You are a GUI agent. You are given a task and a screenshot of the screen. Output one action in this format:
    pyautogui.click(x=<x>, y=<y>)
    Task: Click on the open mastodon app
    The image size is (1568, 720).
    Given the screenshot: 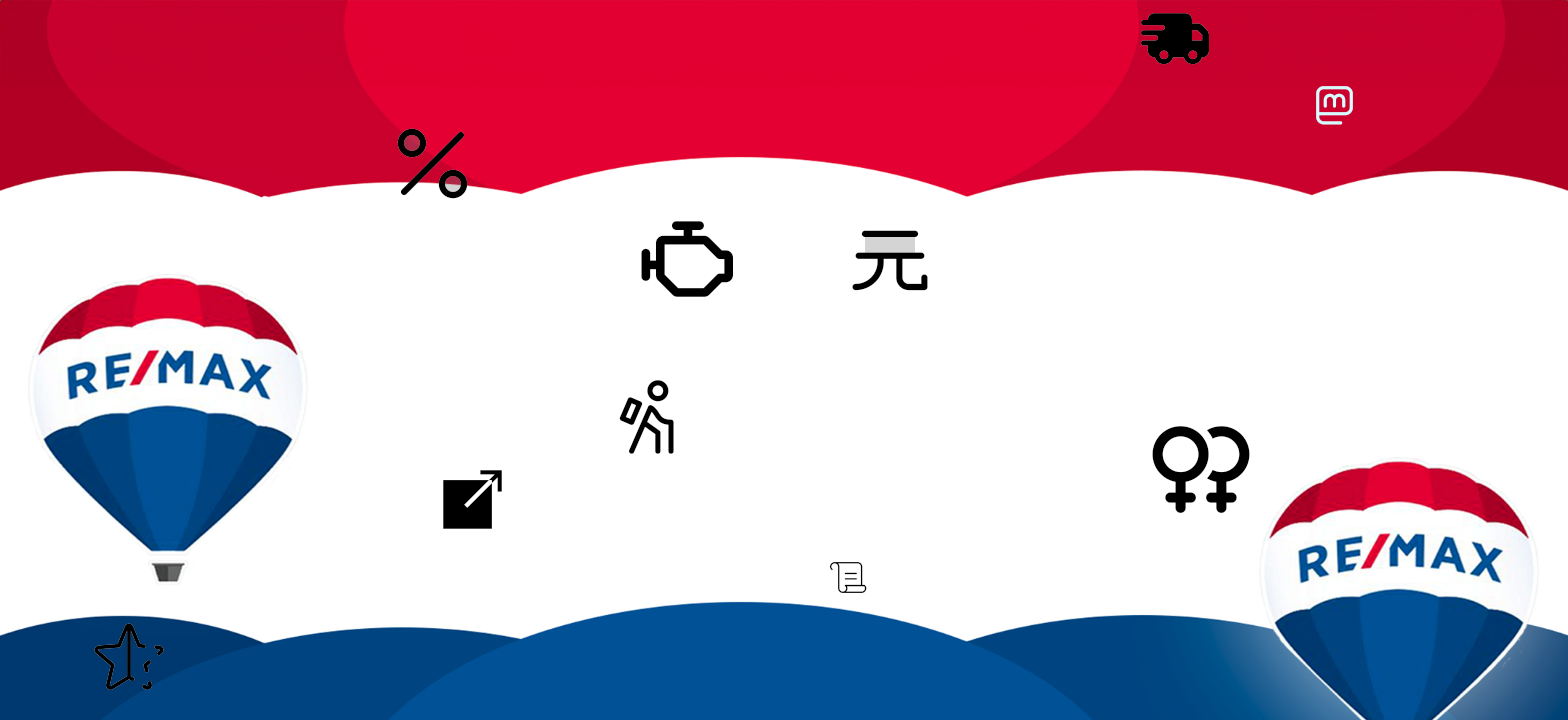 What is the action you would take?
    pyautogui.click(x=1334, y=104)
    